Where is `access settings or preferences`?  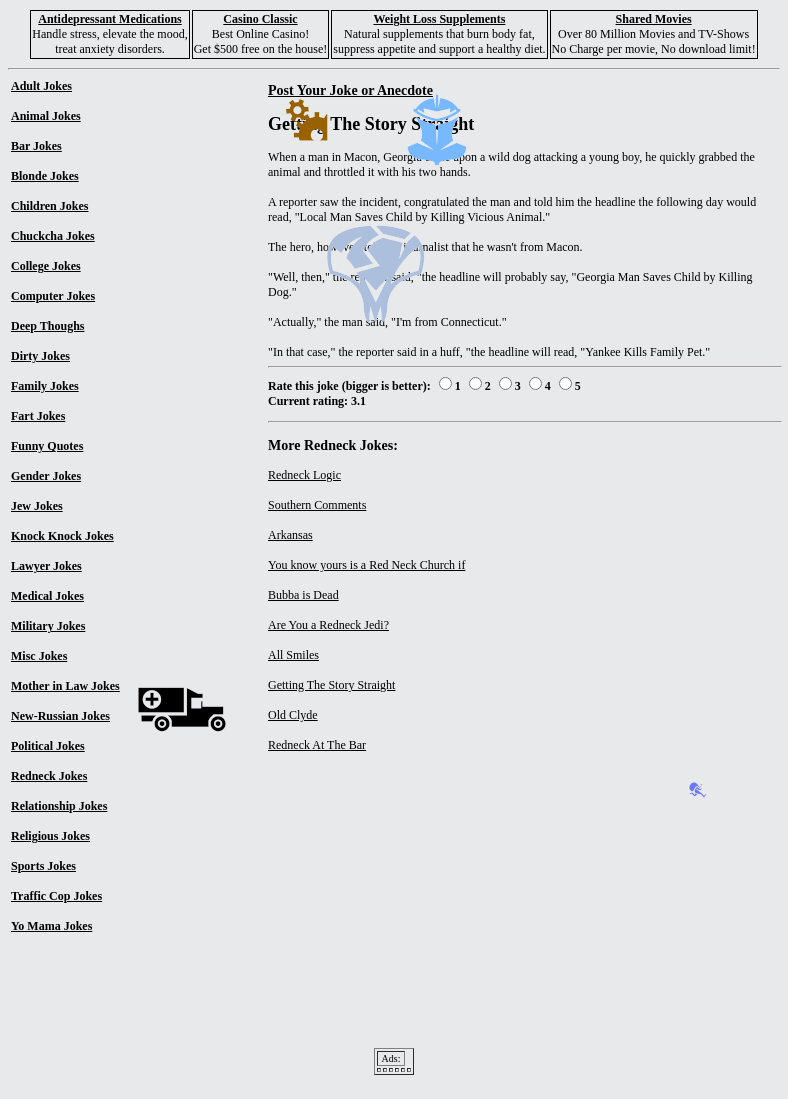
access settings or preferences is located at coordinates (306, 119).